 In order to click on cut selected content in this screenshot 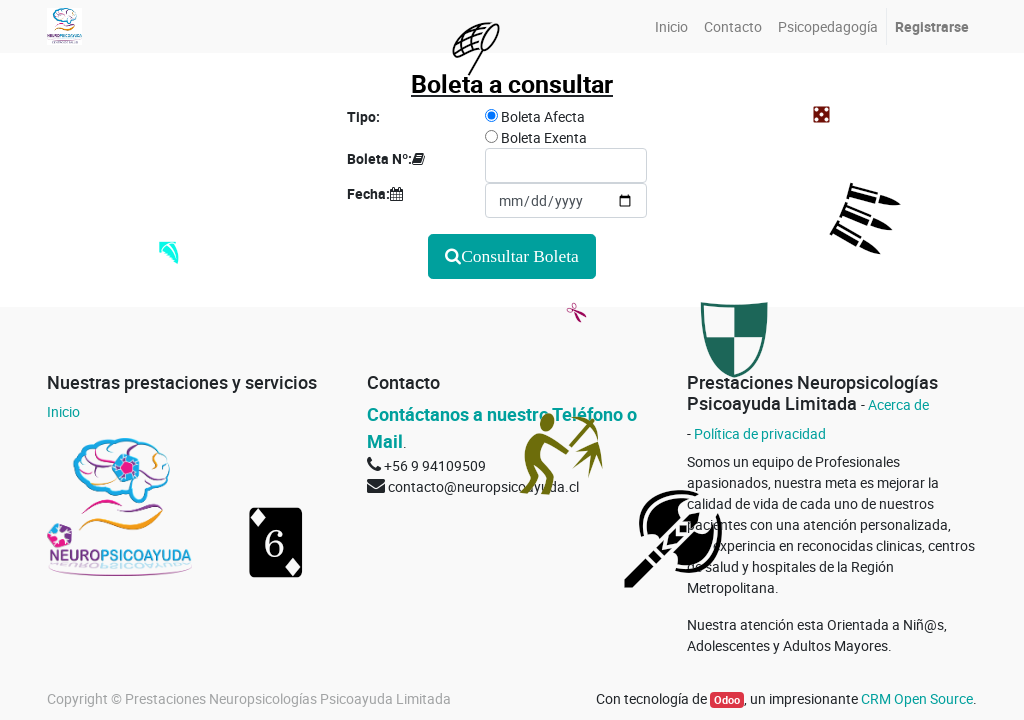, I will do `click(576, 312)`.